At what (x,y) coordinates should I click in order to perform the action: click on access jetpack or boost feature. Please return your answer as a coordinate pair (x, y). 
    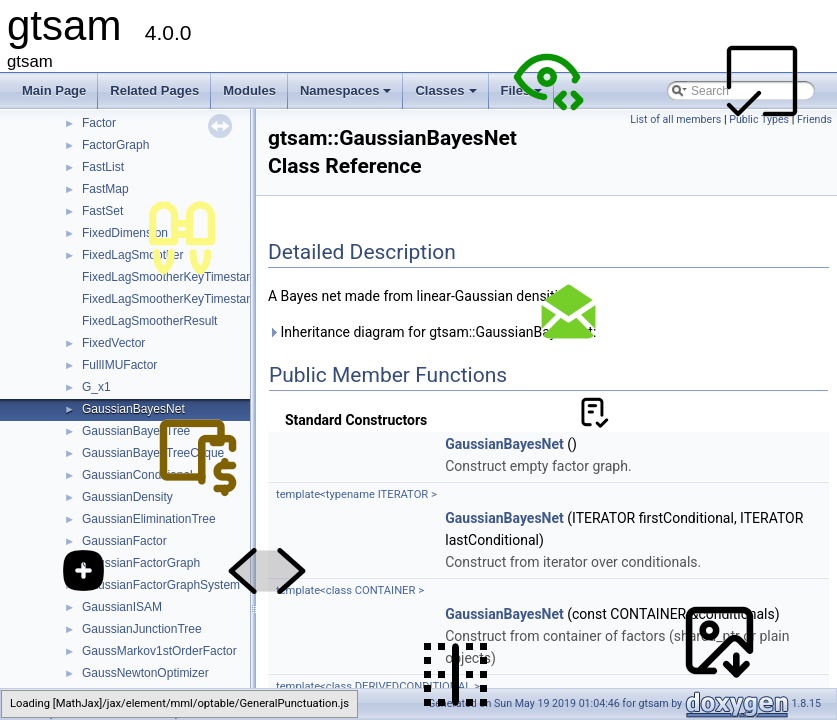
    Looking at the image, I should click on (182, 238).